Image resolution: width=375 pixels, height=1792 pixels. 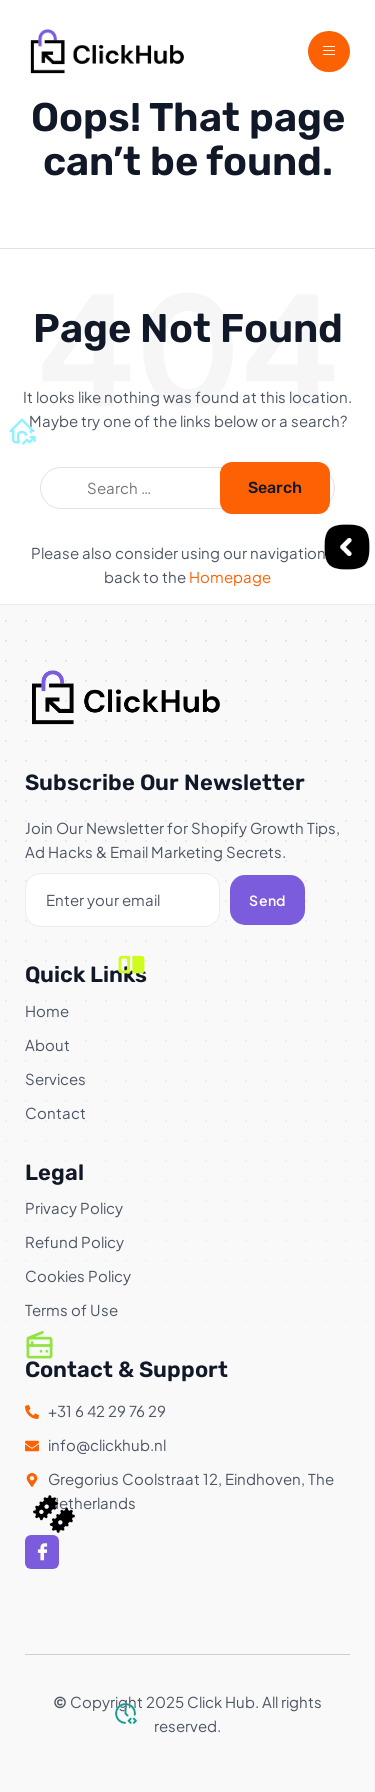 I want to click on access sleep or bedding settings, so click(x=131, y=964).